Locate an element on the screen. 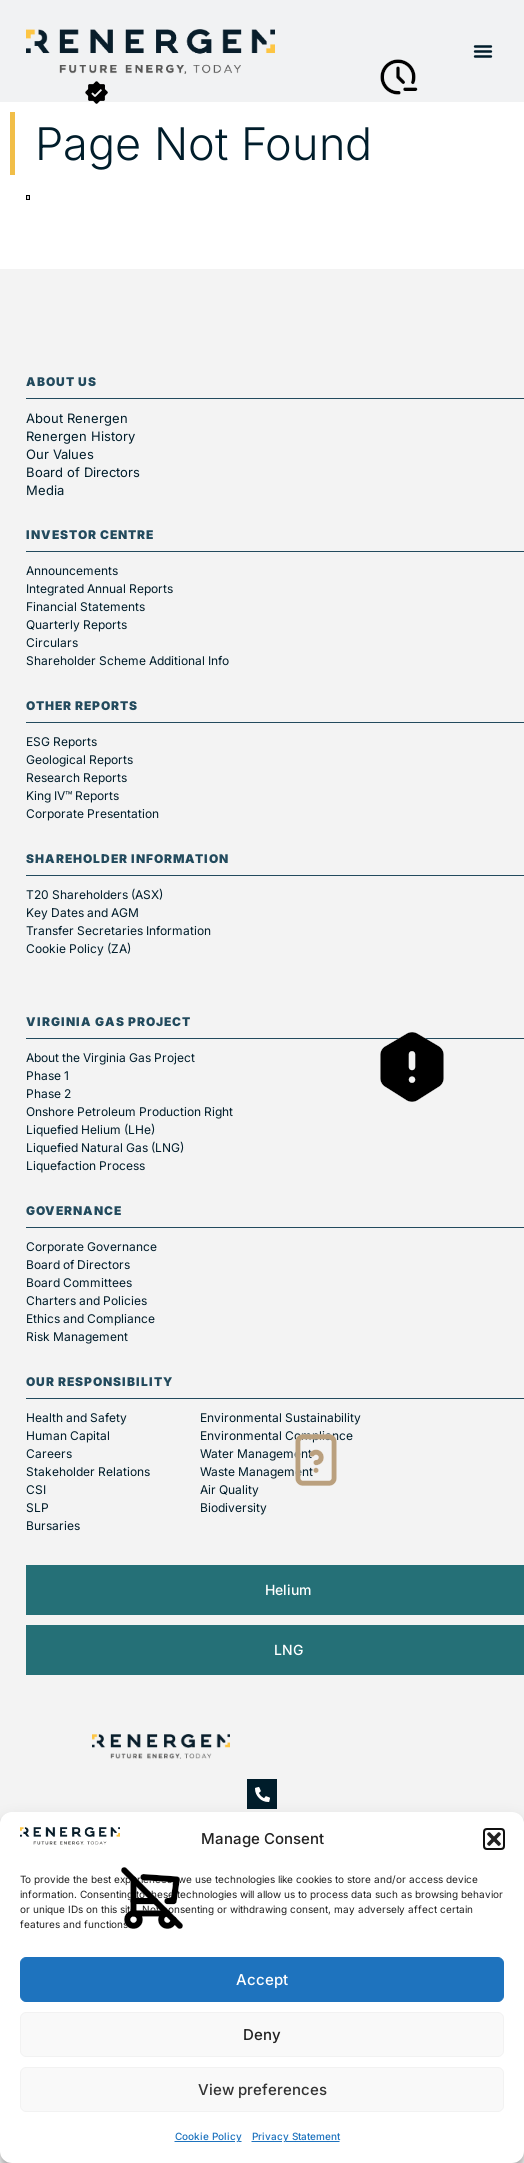 The height and width of the screenshot is (2163, 524). indicates a verified or authenticated account is located at coordinates (96, 92).